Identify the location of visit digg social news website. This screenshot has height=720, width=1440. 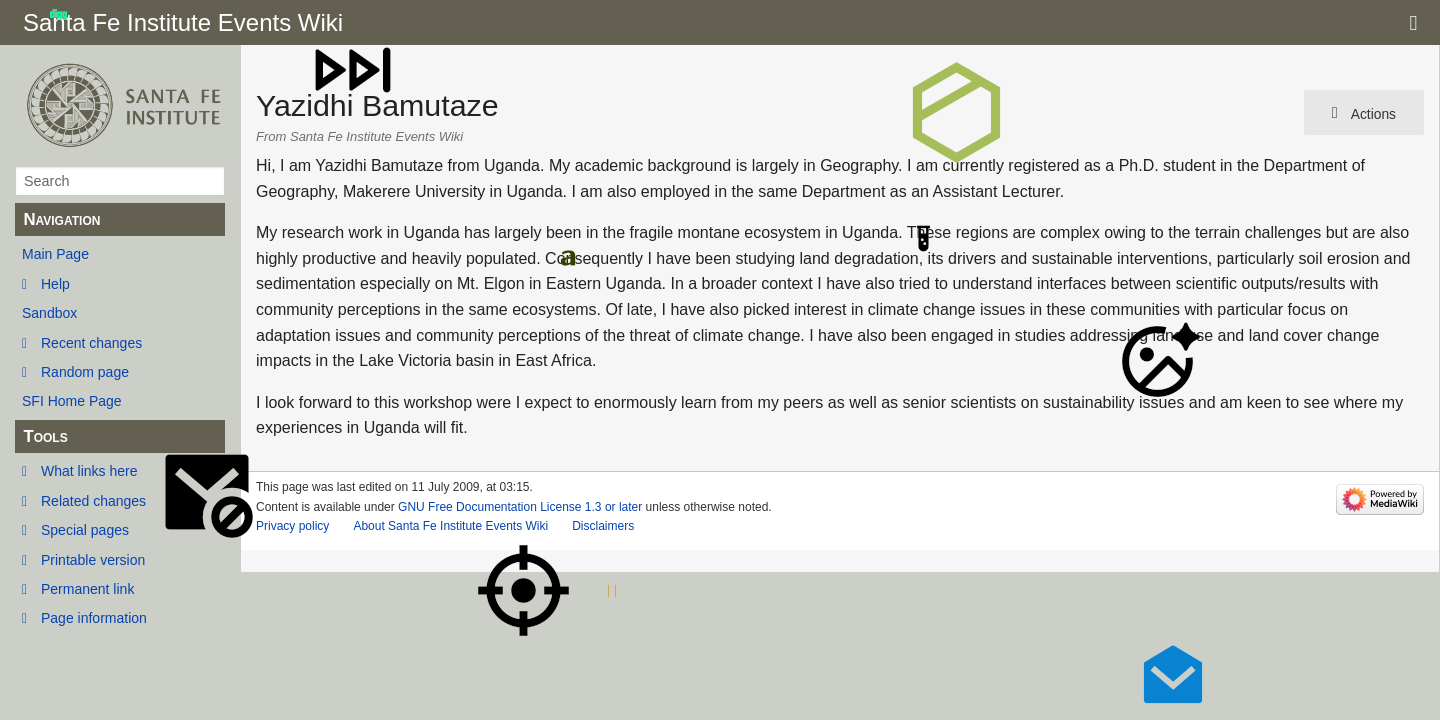
(58, 14).